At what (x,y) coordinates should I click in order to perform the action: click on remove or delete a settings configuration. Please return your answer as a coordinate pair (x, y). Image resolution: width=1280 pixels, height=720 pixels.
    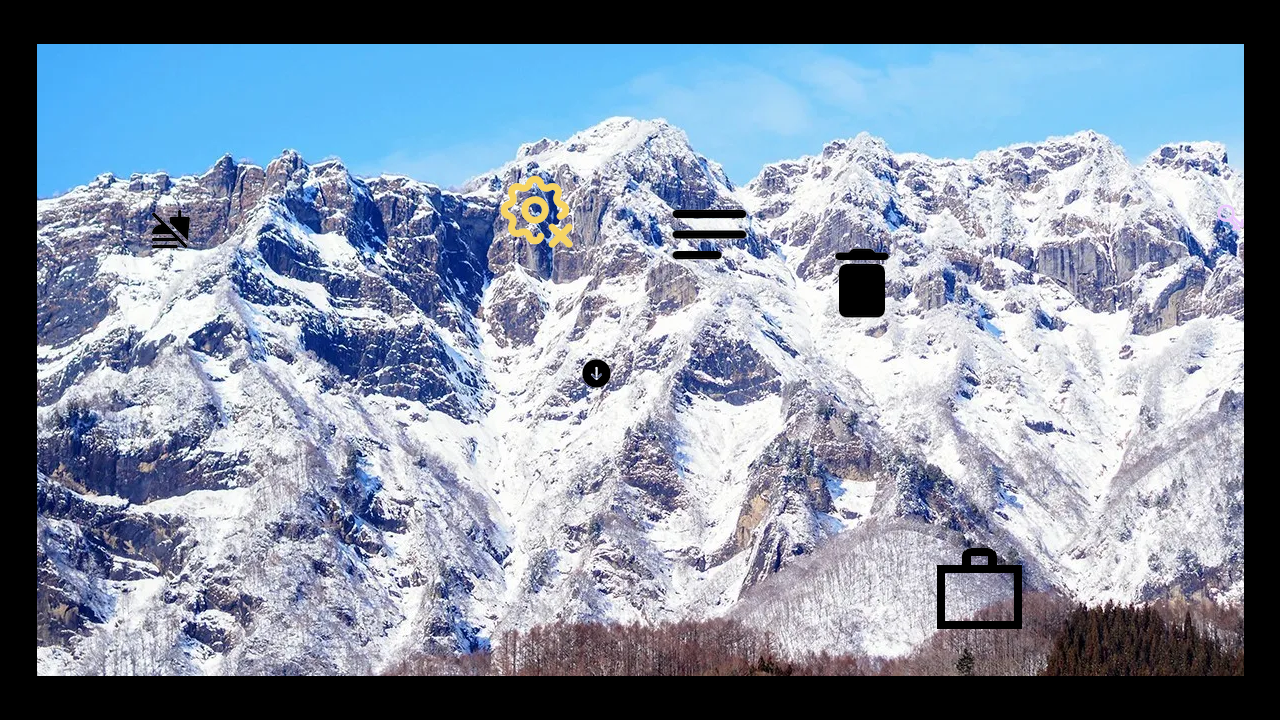
    Looking at the image, I should click on (535, 210).